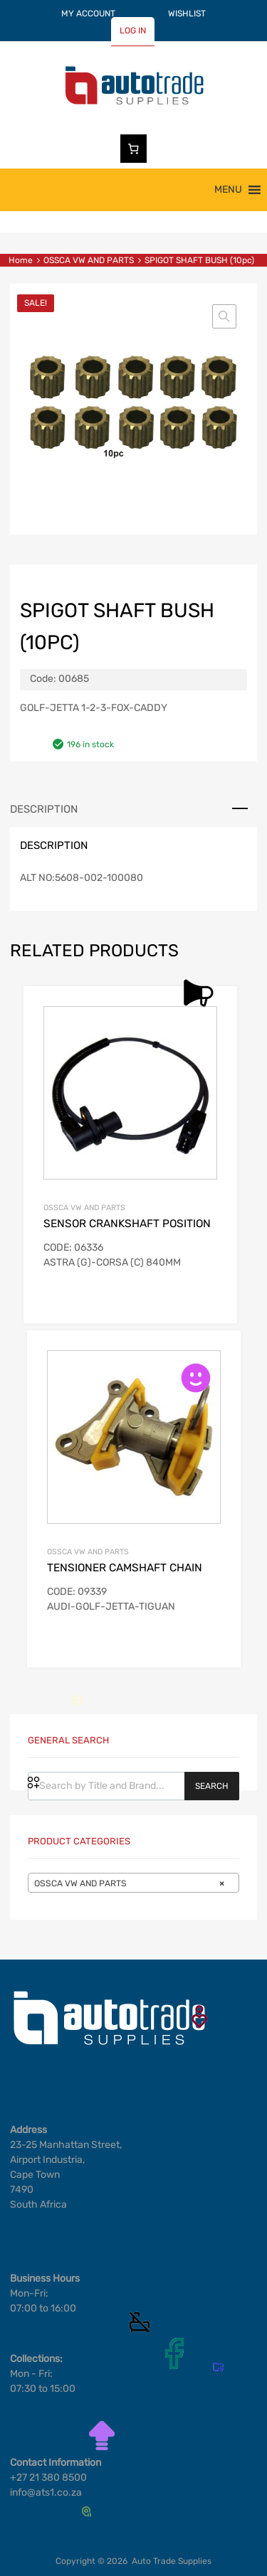 The height and width of the screenshot is (2576, 267). Describe the element at coordinates (199, 2016) in the screenshot. I see `show empathy or emotional support features` at that location.